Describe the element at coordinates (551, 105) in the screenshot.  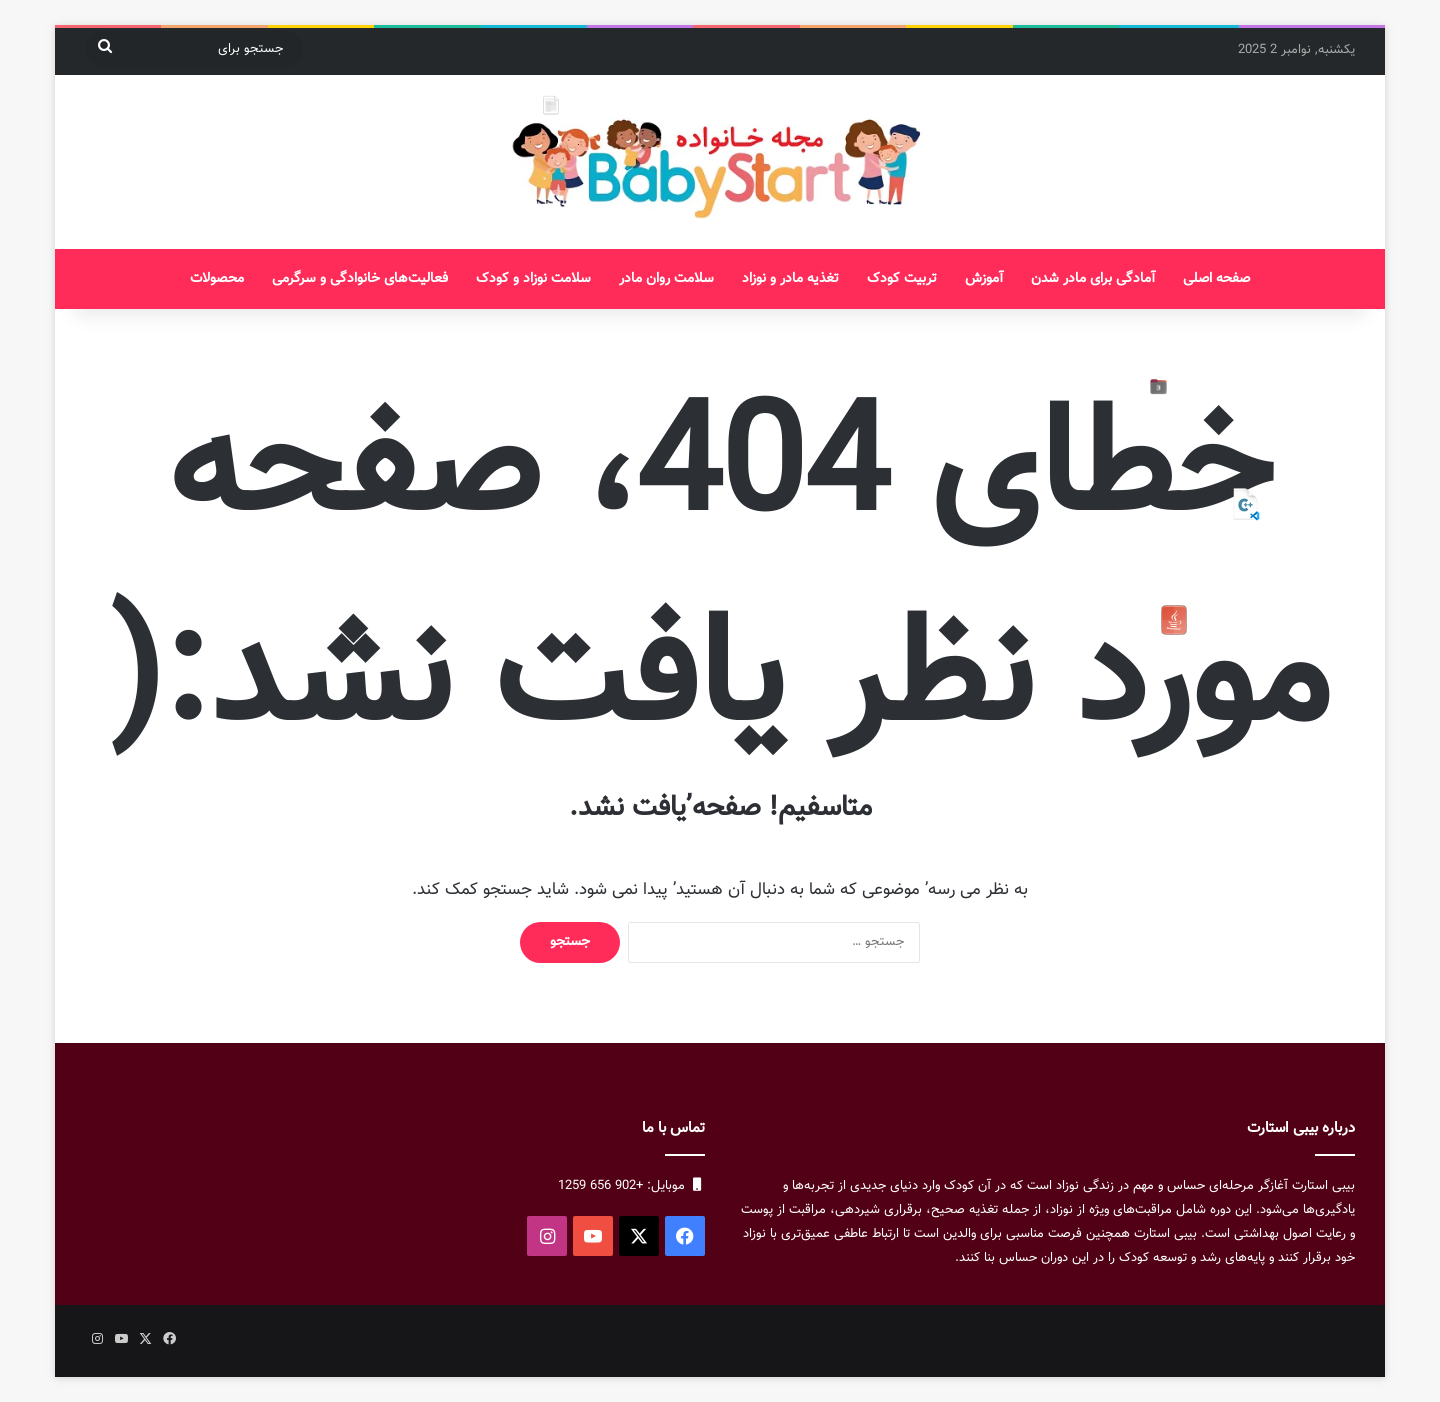
I see `a configuration file associated with wine (windows compatibility layer)` at that location.